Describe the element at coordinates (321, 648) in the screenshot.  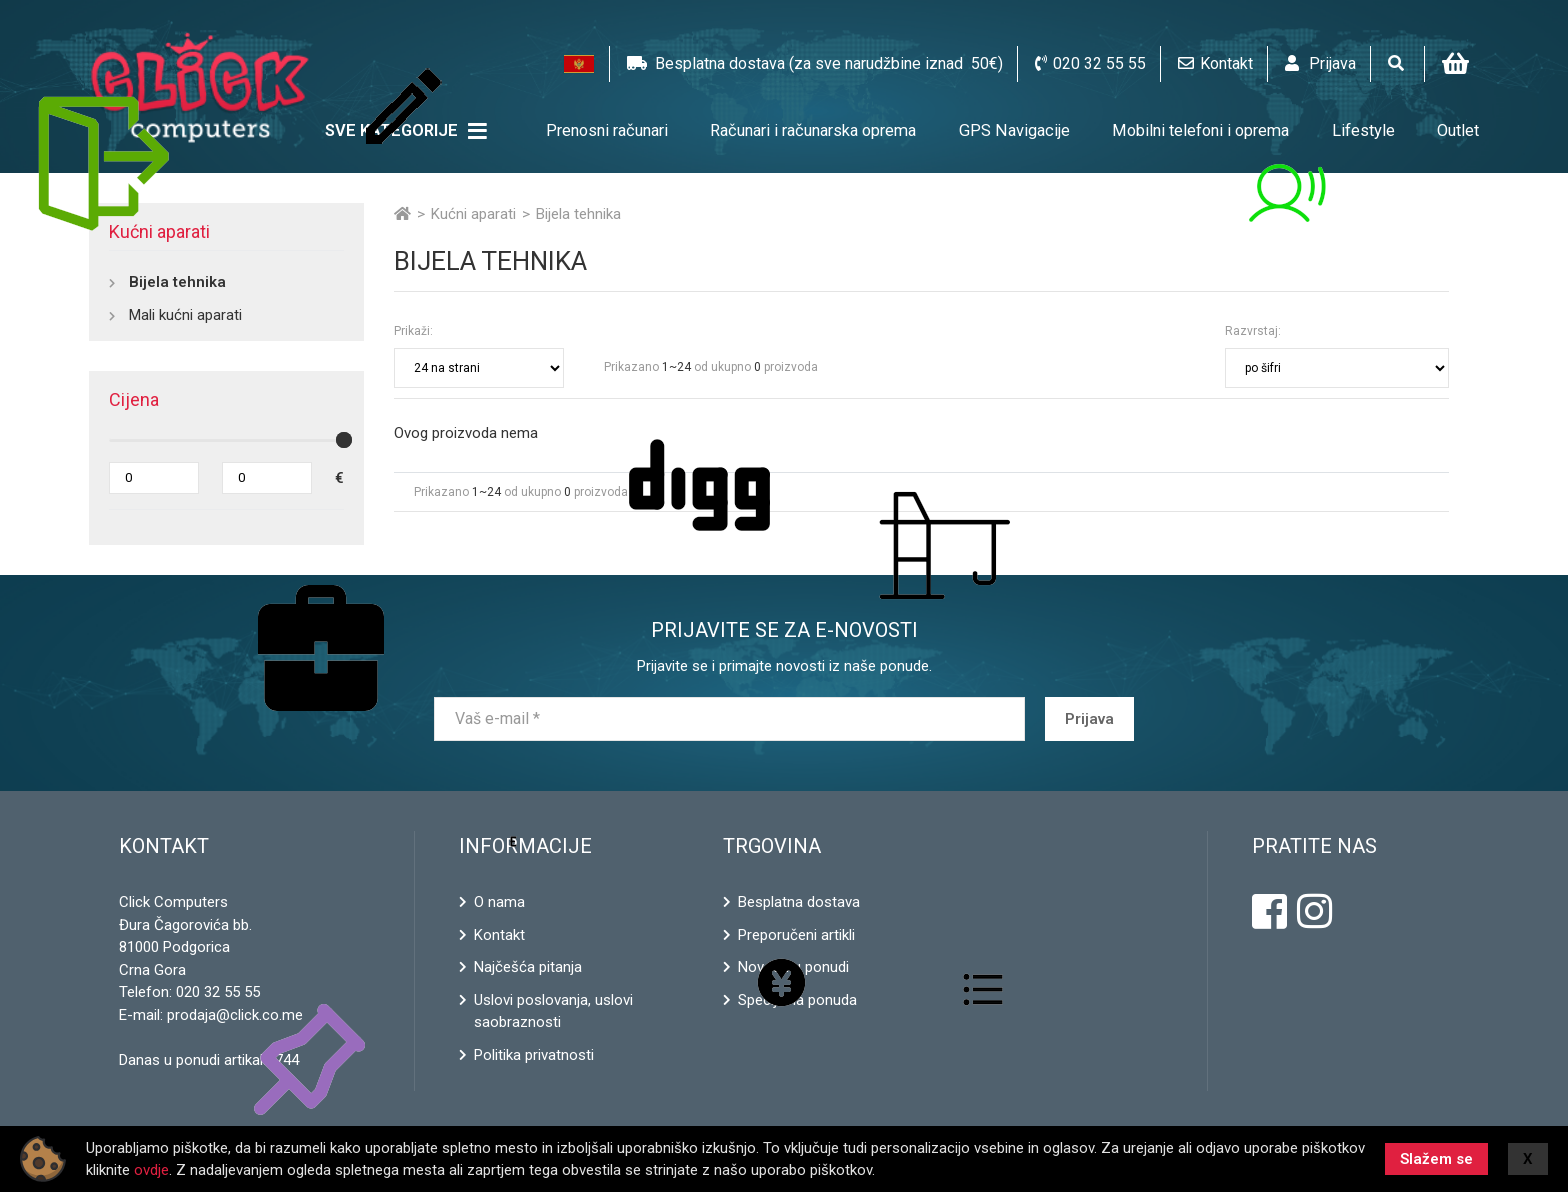
I see `view your portfolio or work samples` at that location.